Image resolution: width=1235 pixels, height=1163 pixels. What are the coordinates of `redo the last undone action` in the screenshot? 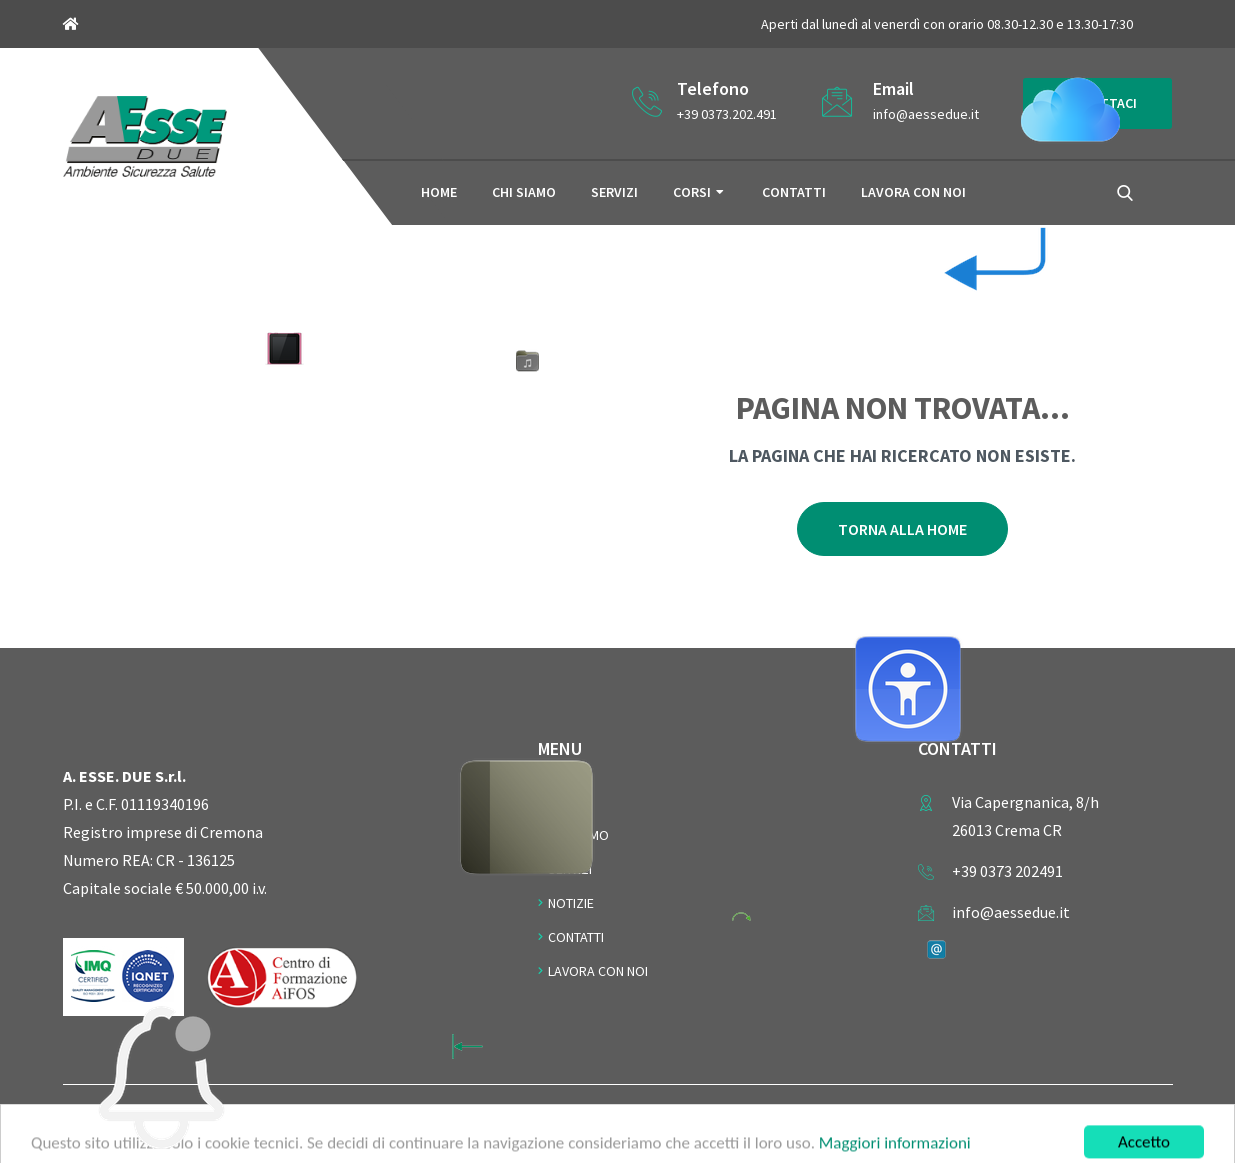 It's located at (741, 916).